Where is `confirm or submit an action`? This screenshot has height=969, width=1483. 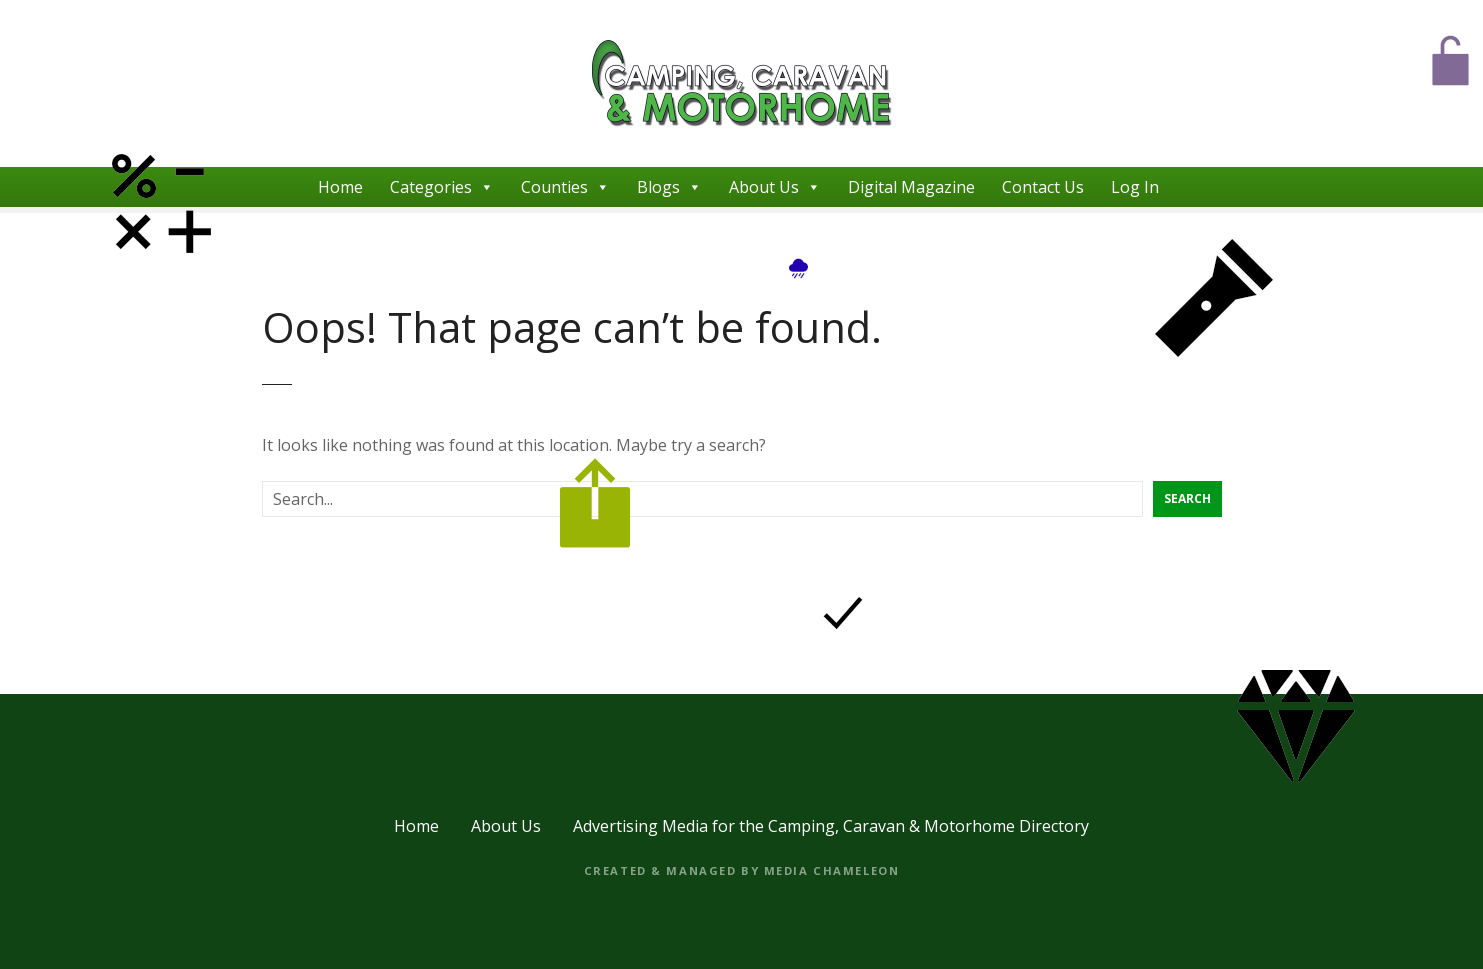 confirm or submit an action is located at coordinates (843, 613).